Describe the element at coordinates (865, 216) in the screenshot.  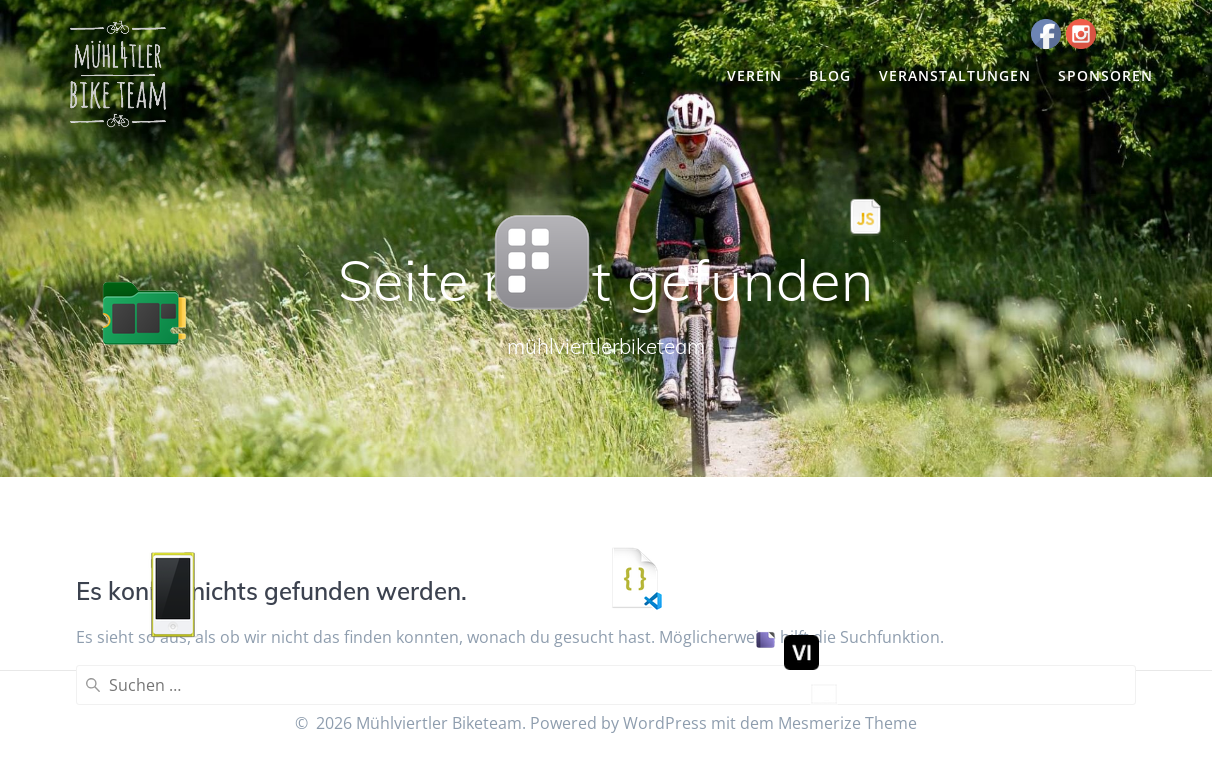
I see `indicates a javascript file type` at that location.